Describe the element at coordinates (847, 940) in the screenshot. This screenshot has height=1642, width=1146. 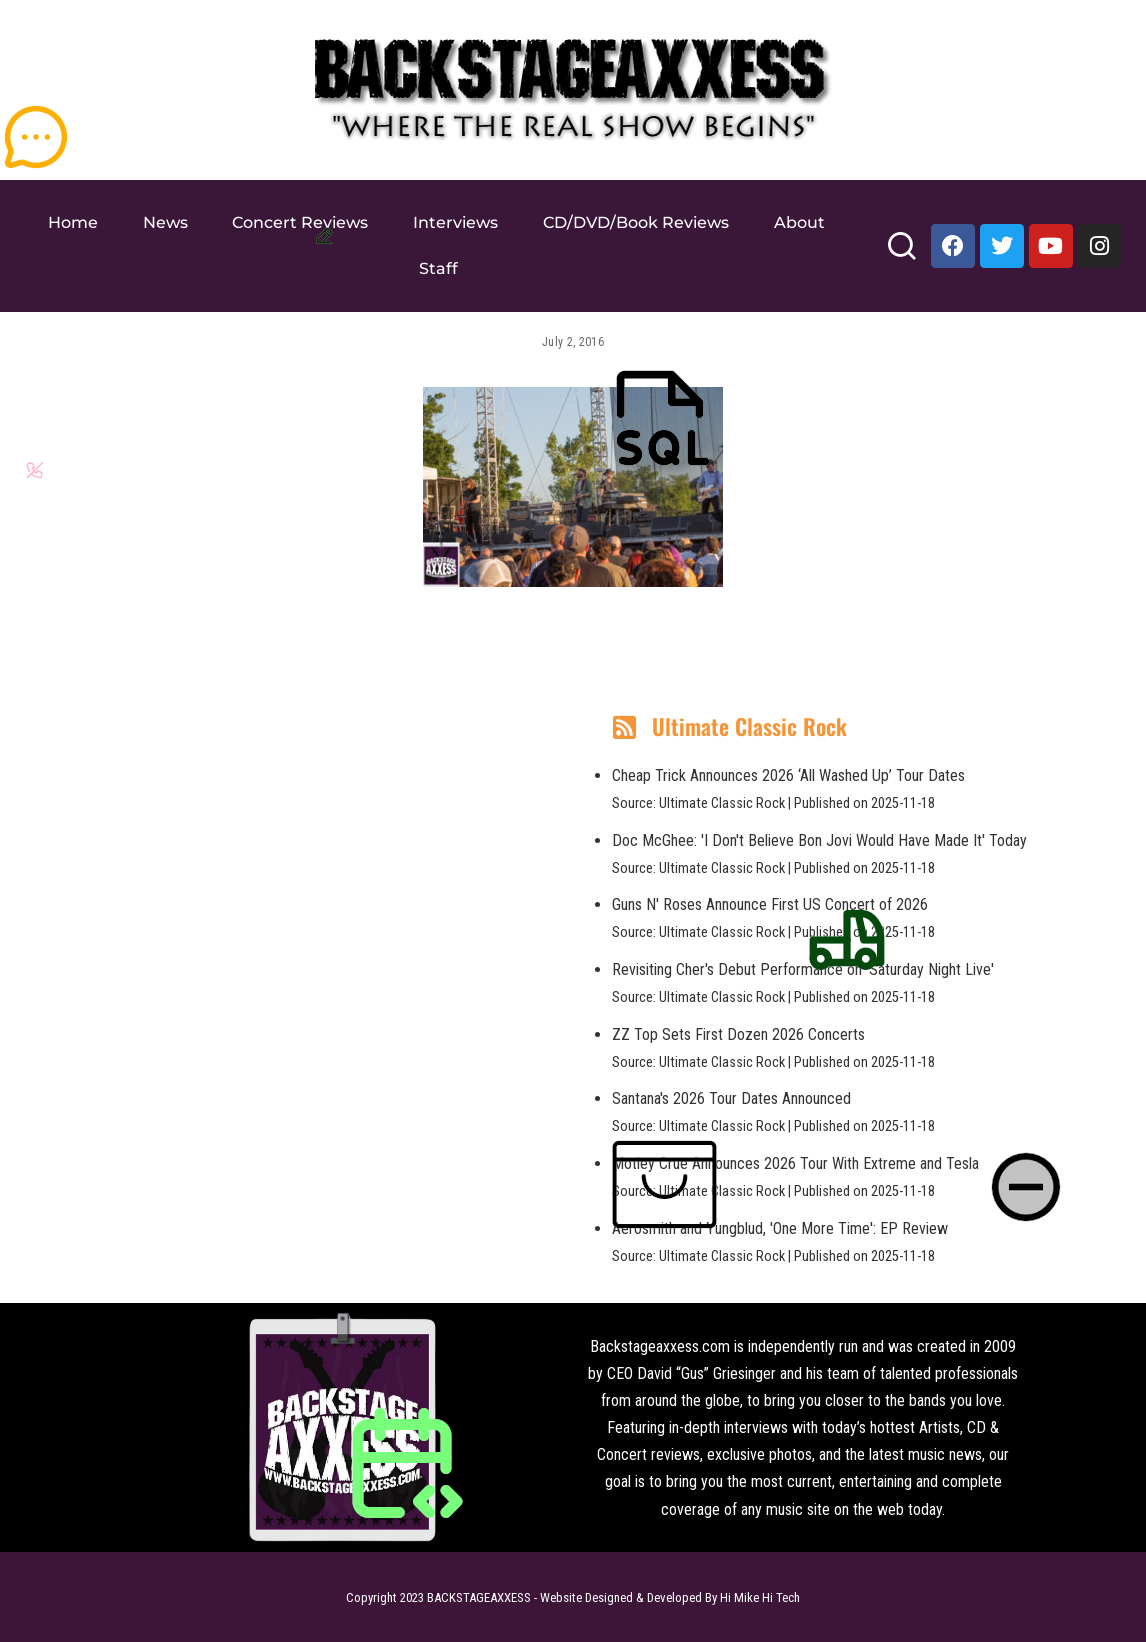
I see `track shipment or delivery status` at that location.